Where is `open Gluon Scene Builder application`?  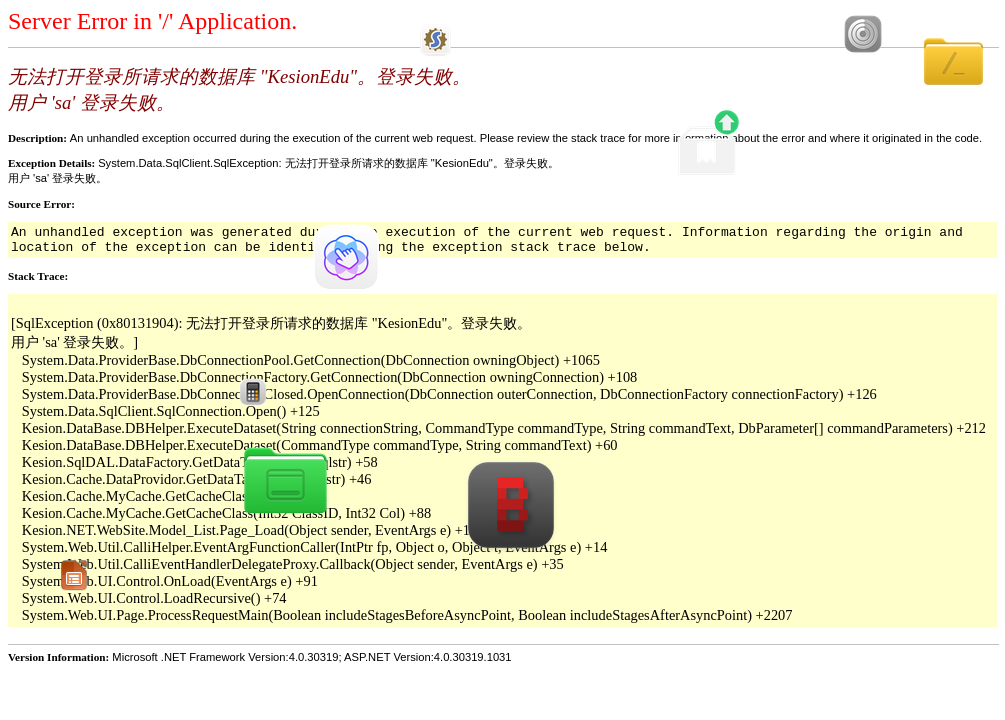
open Gluon Scene Builder application is located at coordinates (344, 258).